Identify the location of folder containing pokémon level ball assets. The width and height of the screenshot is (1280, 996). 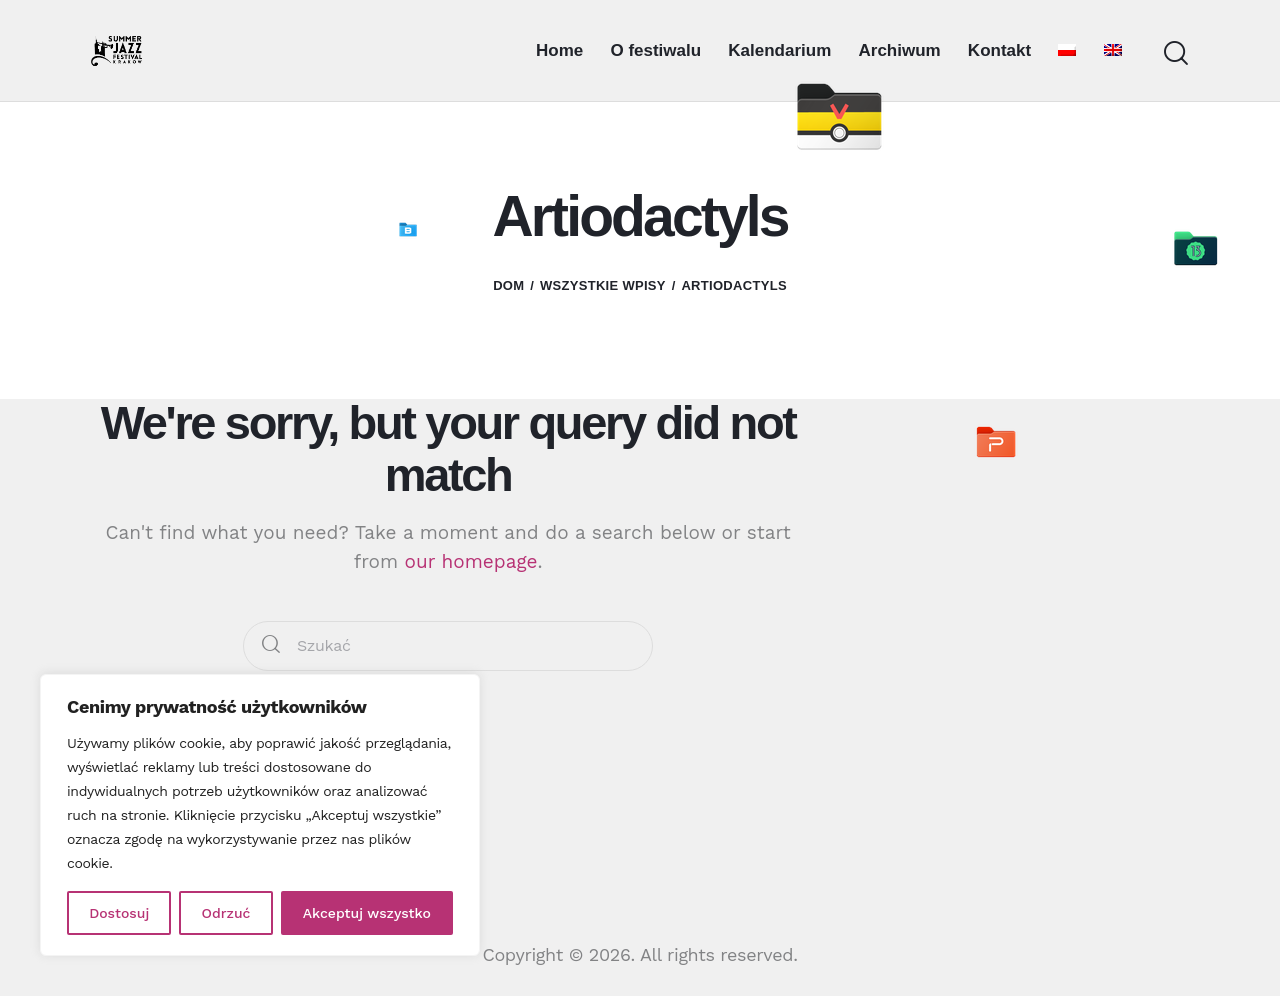
(839, 119).